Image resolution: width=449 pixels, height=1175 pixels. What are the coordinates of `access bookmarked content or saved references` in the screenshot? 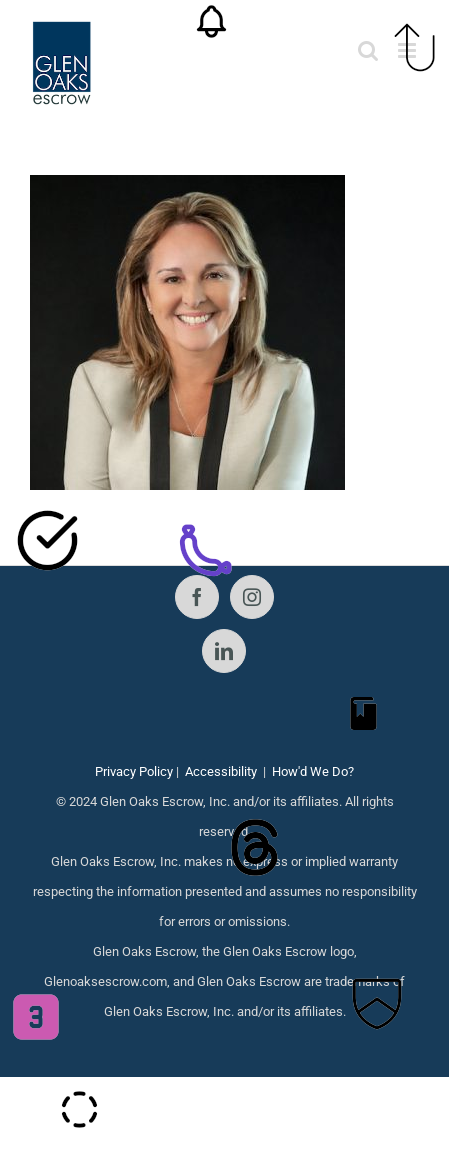 It's located at (363, 713).